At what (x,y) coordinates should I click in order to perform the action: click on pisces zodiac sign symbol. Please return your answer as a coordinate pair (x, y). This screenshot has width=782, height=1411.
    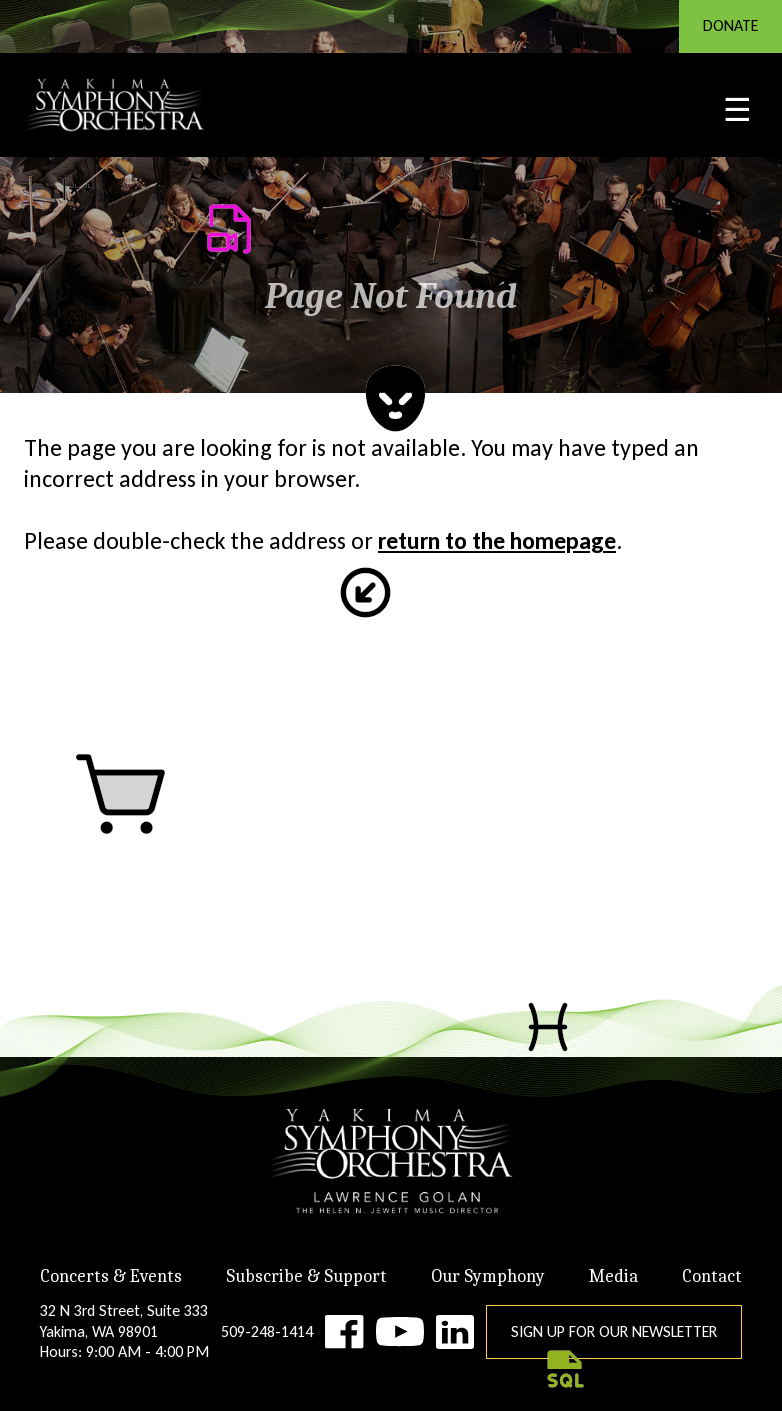
    Looking at the image, I should click on (548, 1027).